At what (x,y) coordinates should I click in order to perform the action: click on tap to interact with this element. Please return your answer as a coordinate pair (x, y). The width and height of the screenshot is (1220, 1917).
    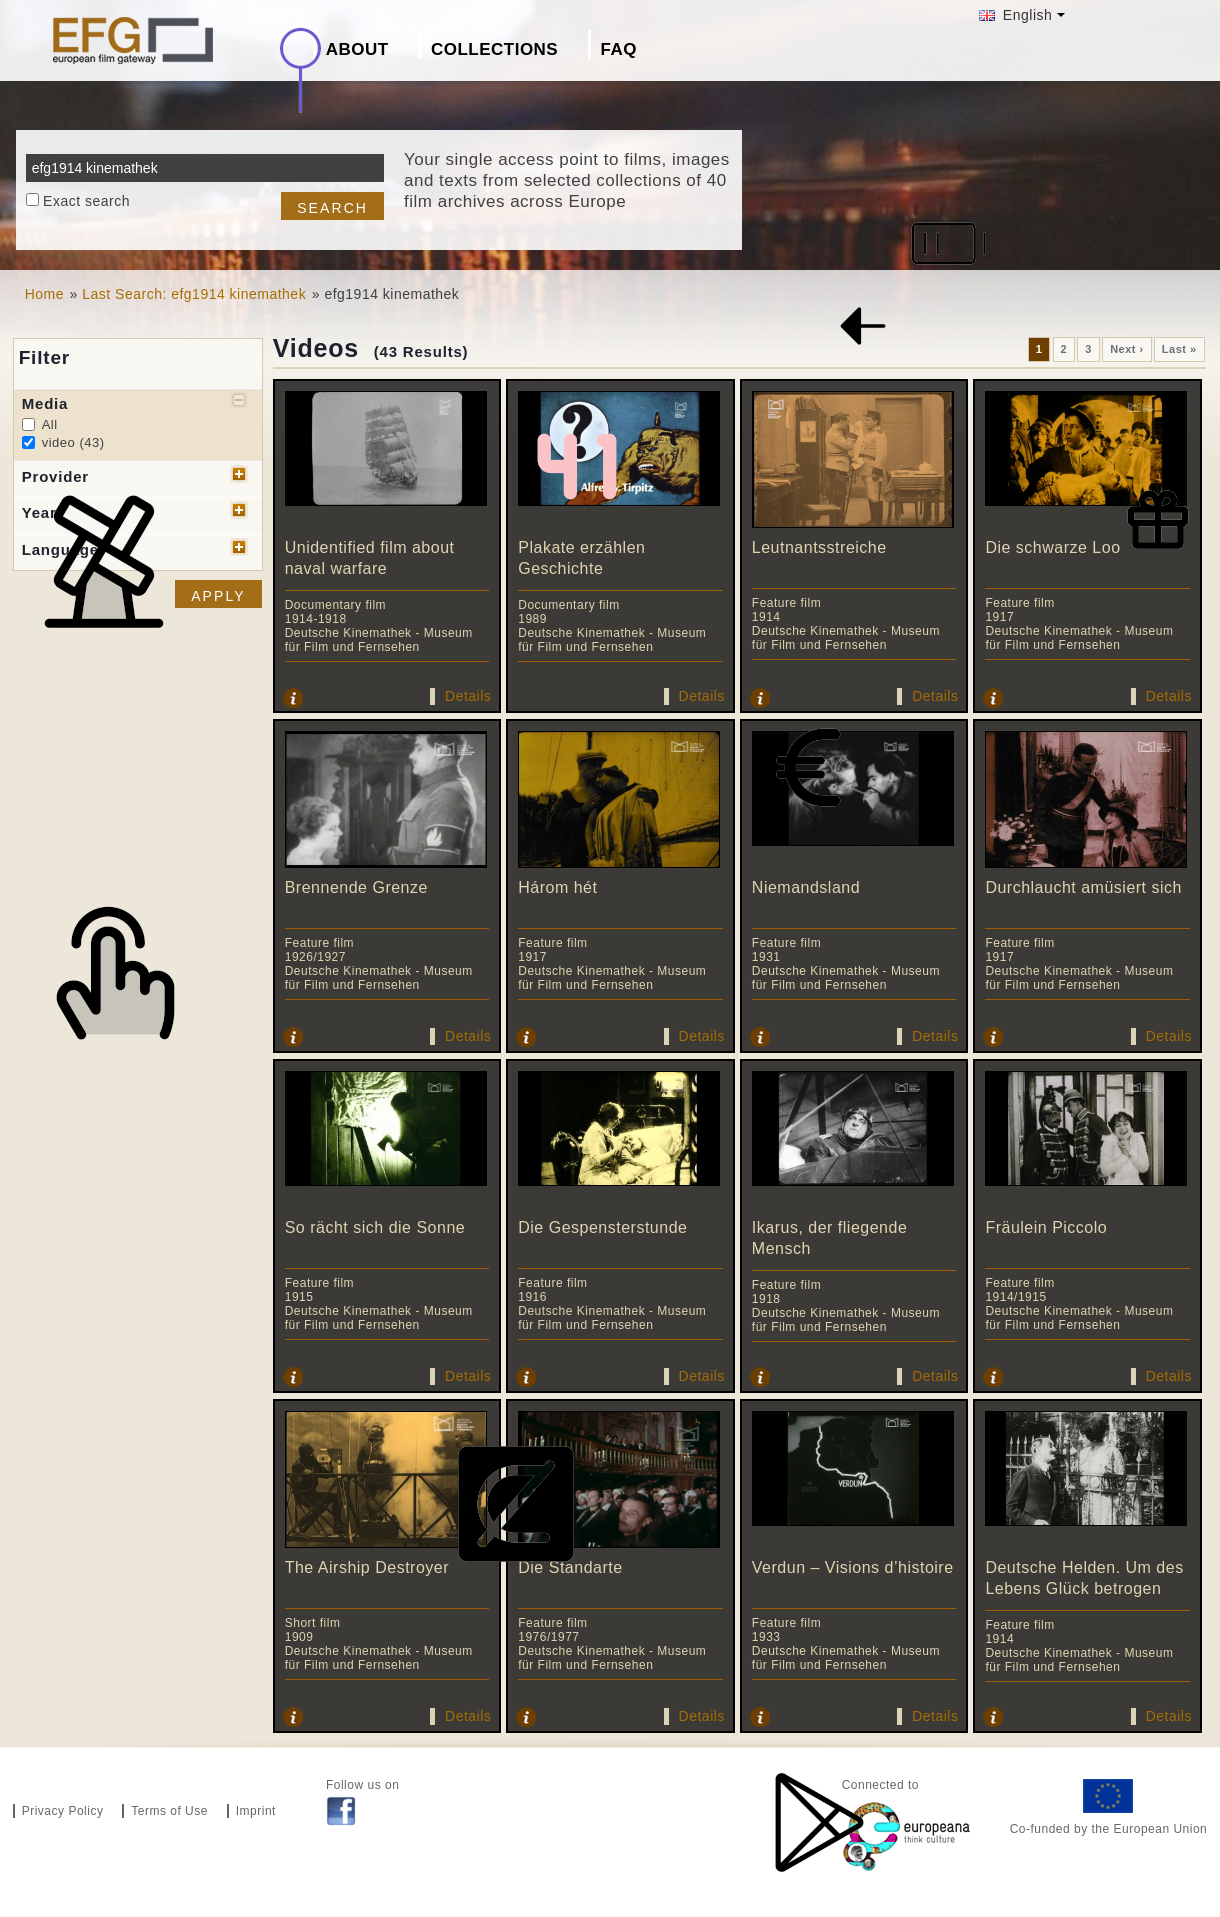
    Looking at the image, I should click on (115, 975).